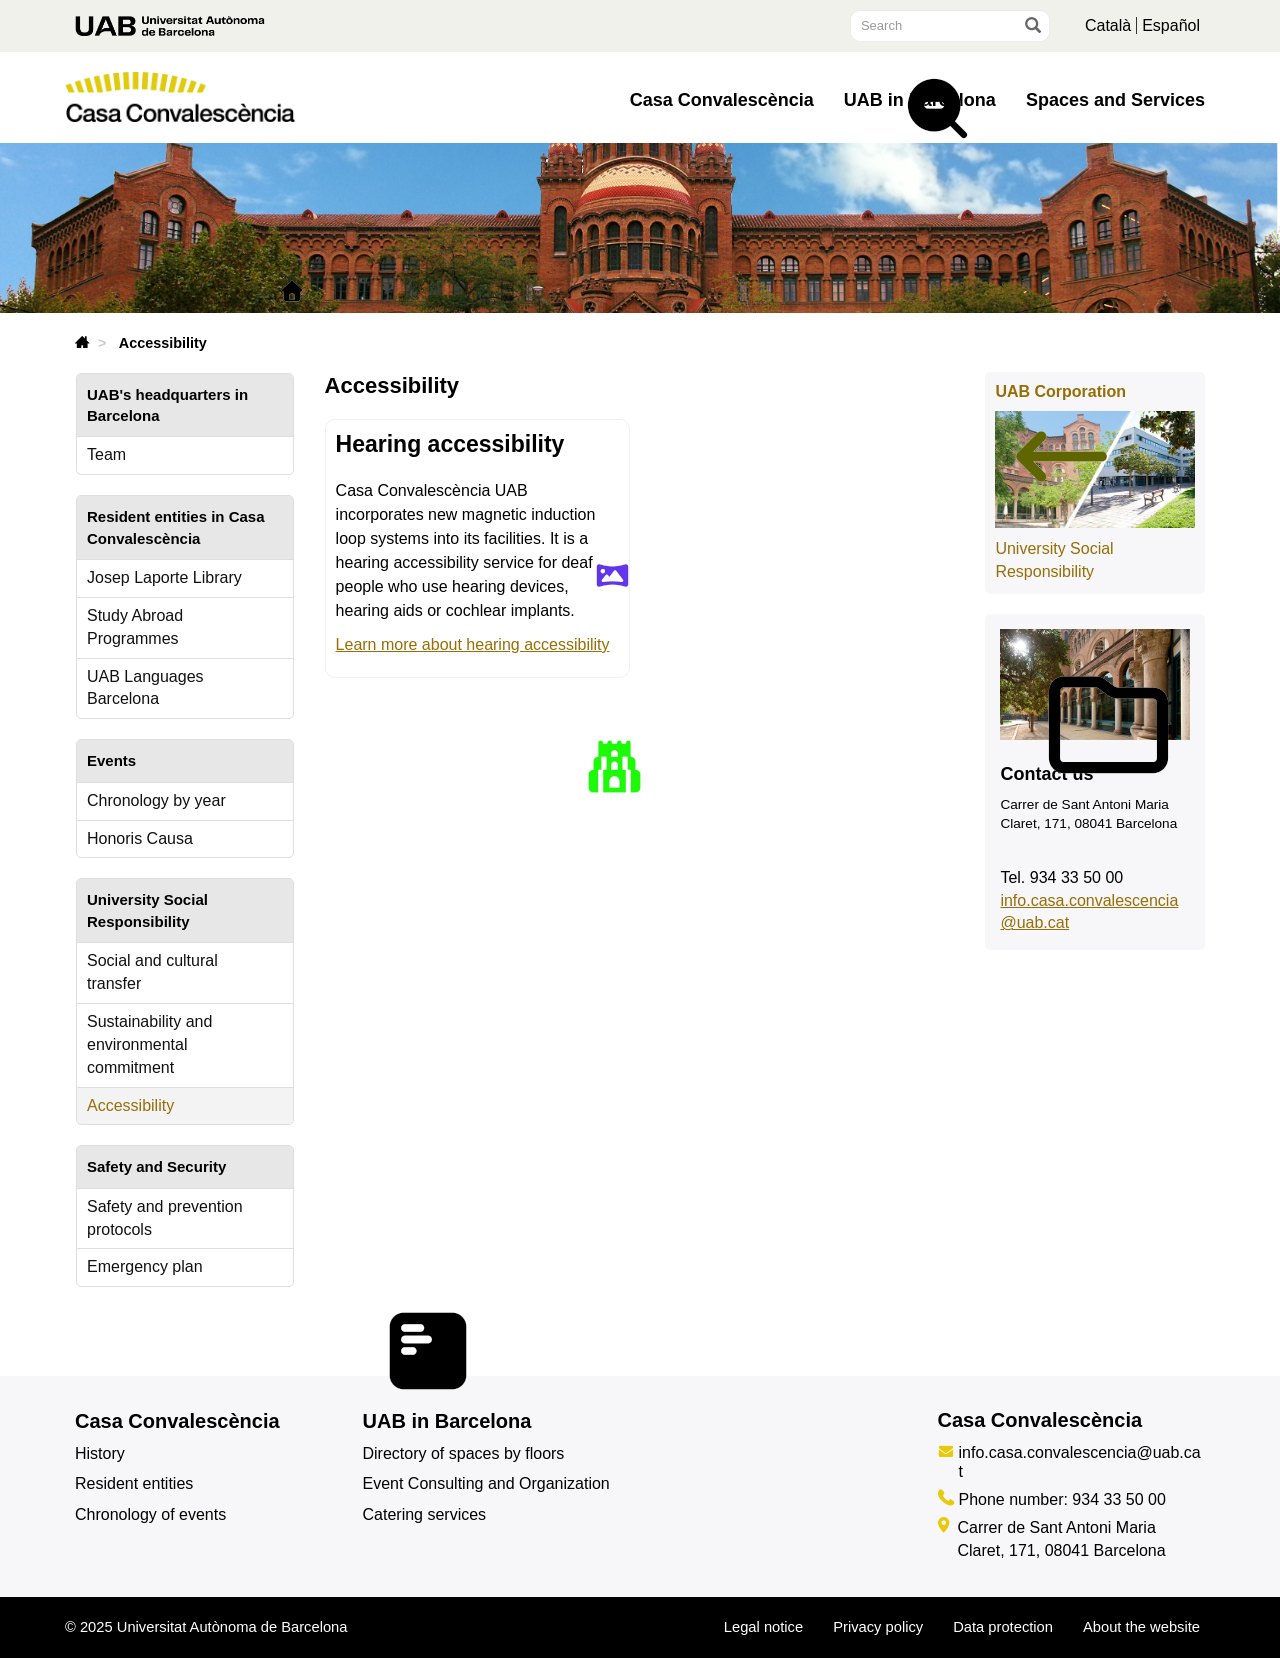 Image resolution: width=1280 pixels, height=1658 pixels. What do you see at coordinates (428, 1351) in the screenshot?
I see `align content to top-left of container` at bounding box center [428, 1351].